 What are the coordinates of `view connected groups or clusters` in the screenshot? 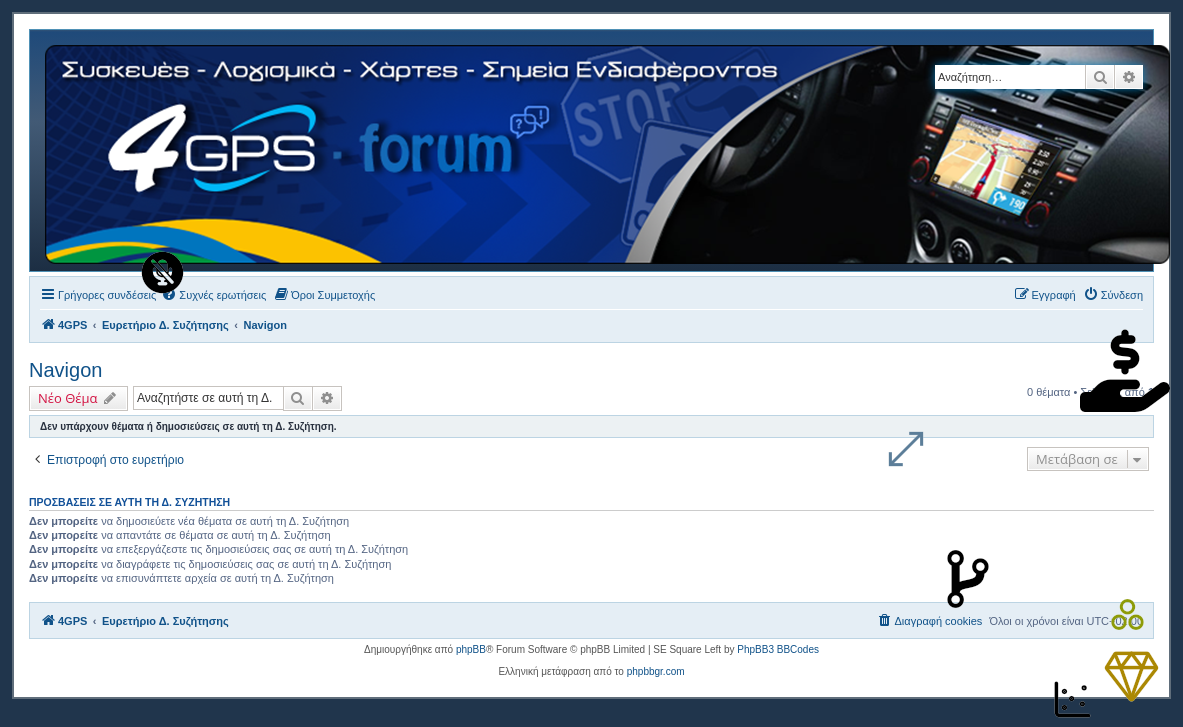 It's located at (1127, 614).